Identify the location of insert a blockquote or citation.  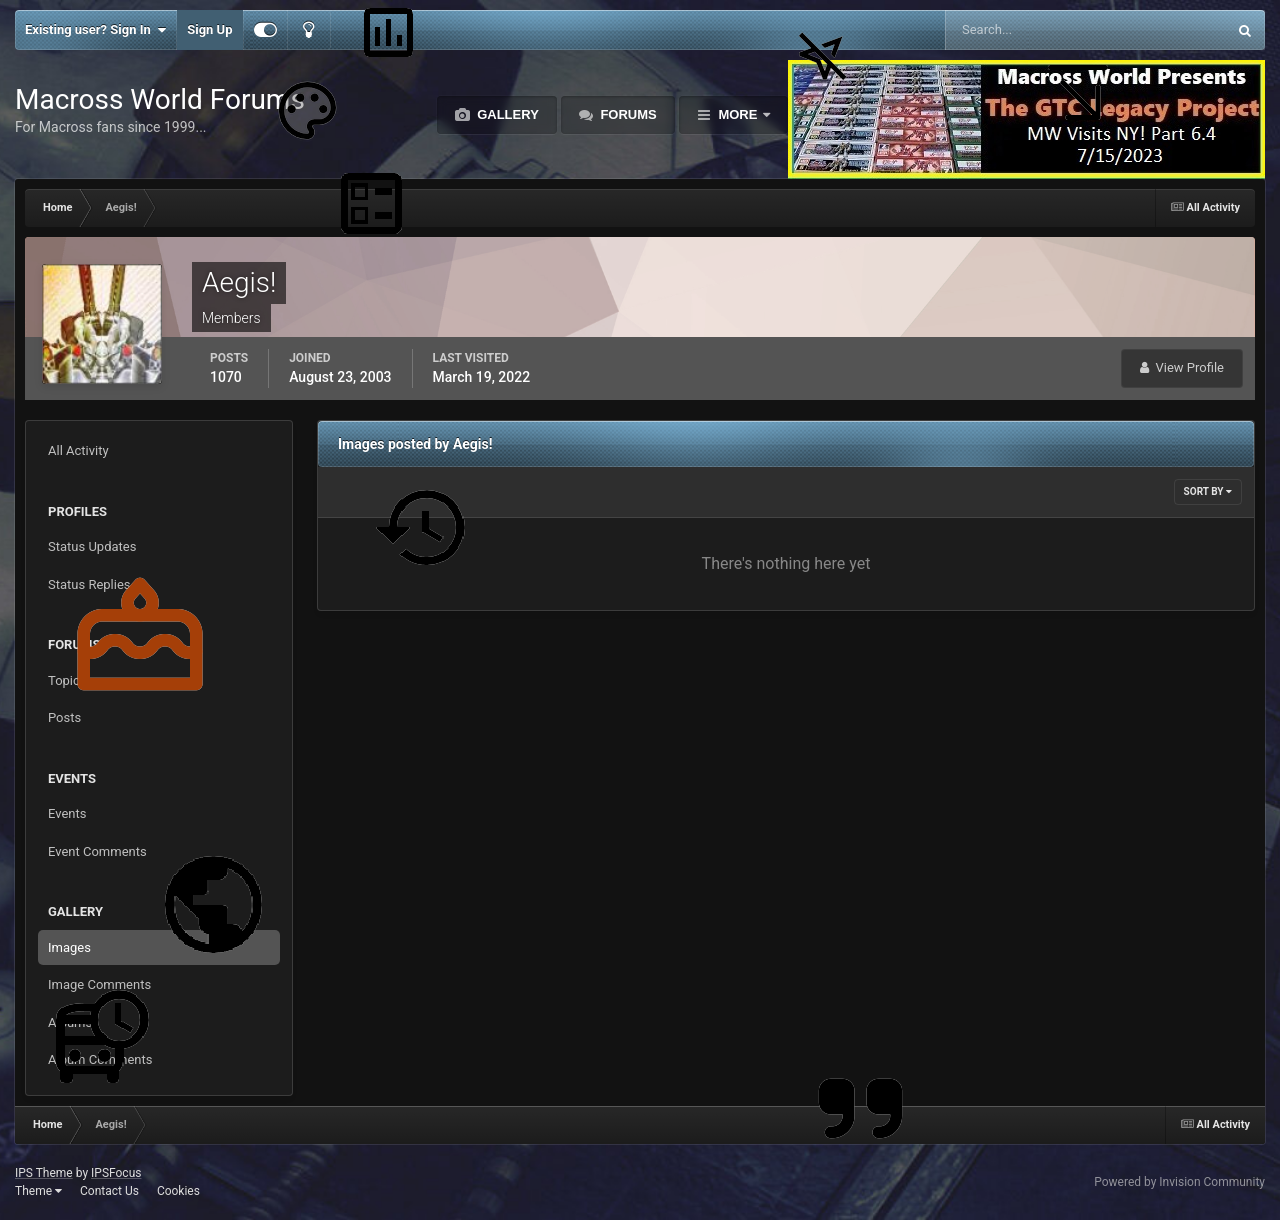
(860, 1108).